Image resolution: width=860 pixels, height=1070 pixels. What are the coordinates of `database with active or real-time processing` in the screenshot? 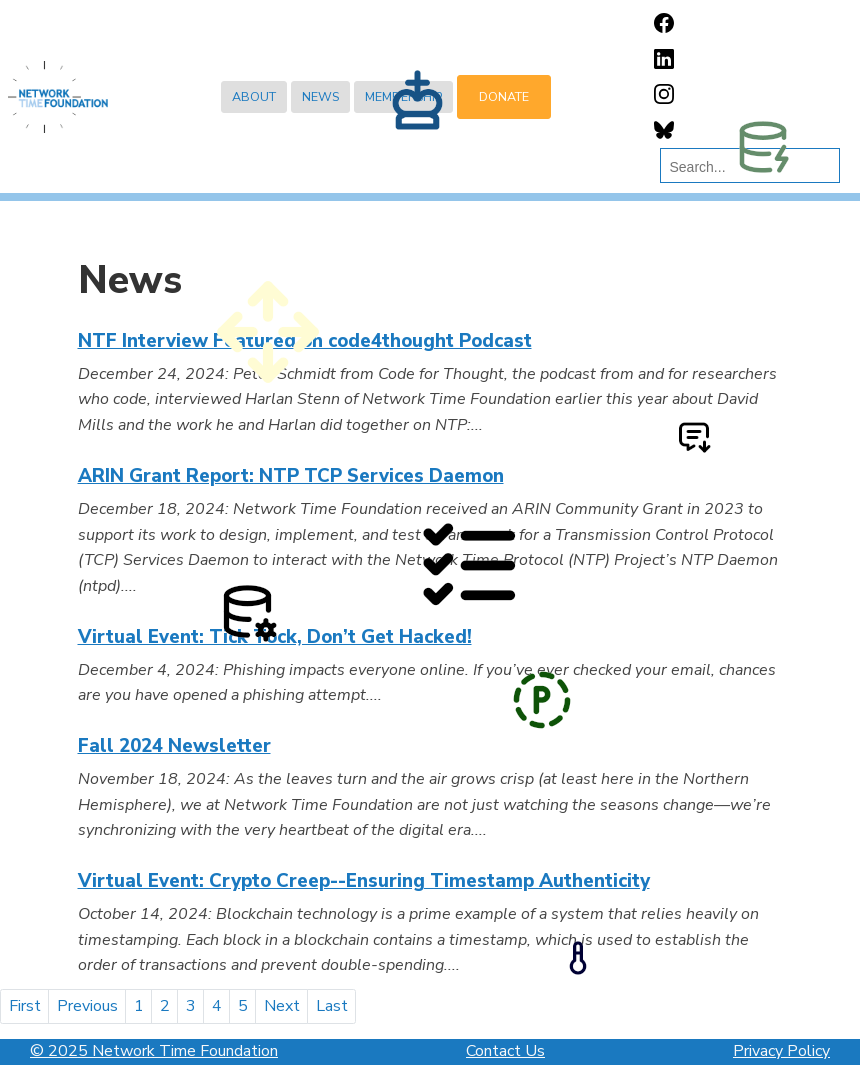 It's located at (763, 147).